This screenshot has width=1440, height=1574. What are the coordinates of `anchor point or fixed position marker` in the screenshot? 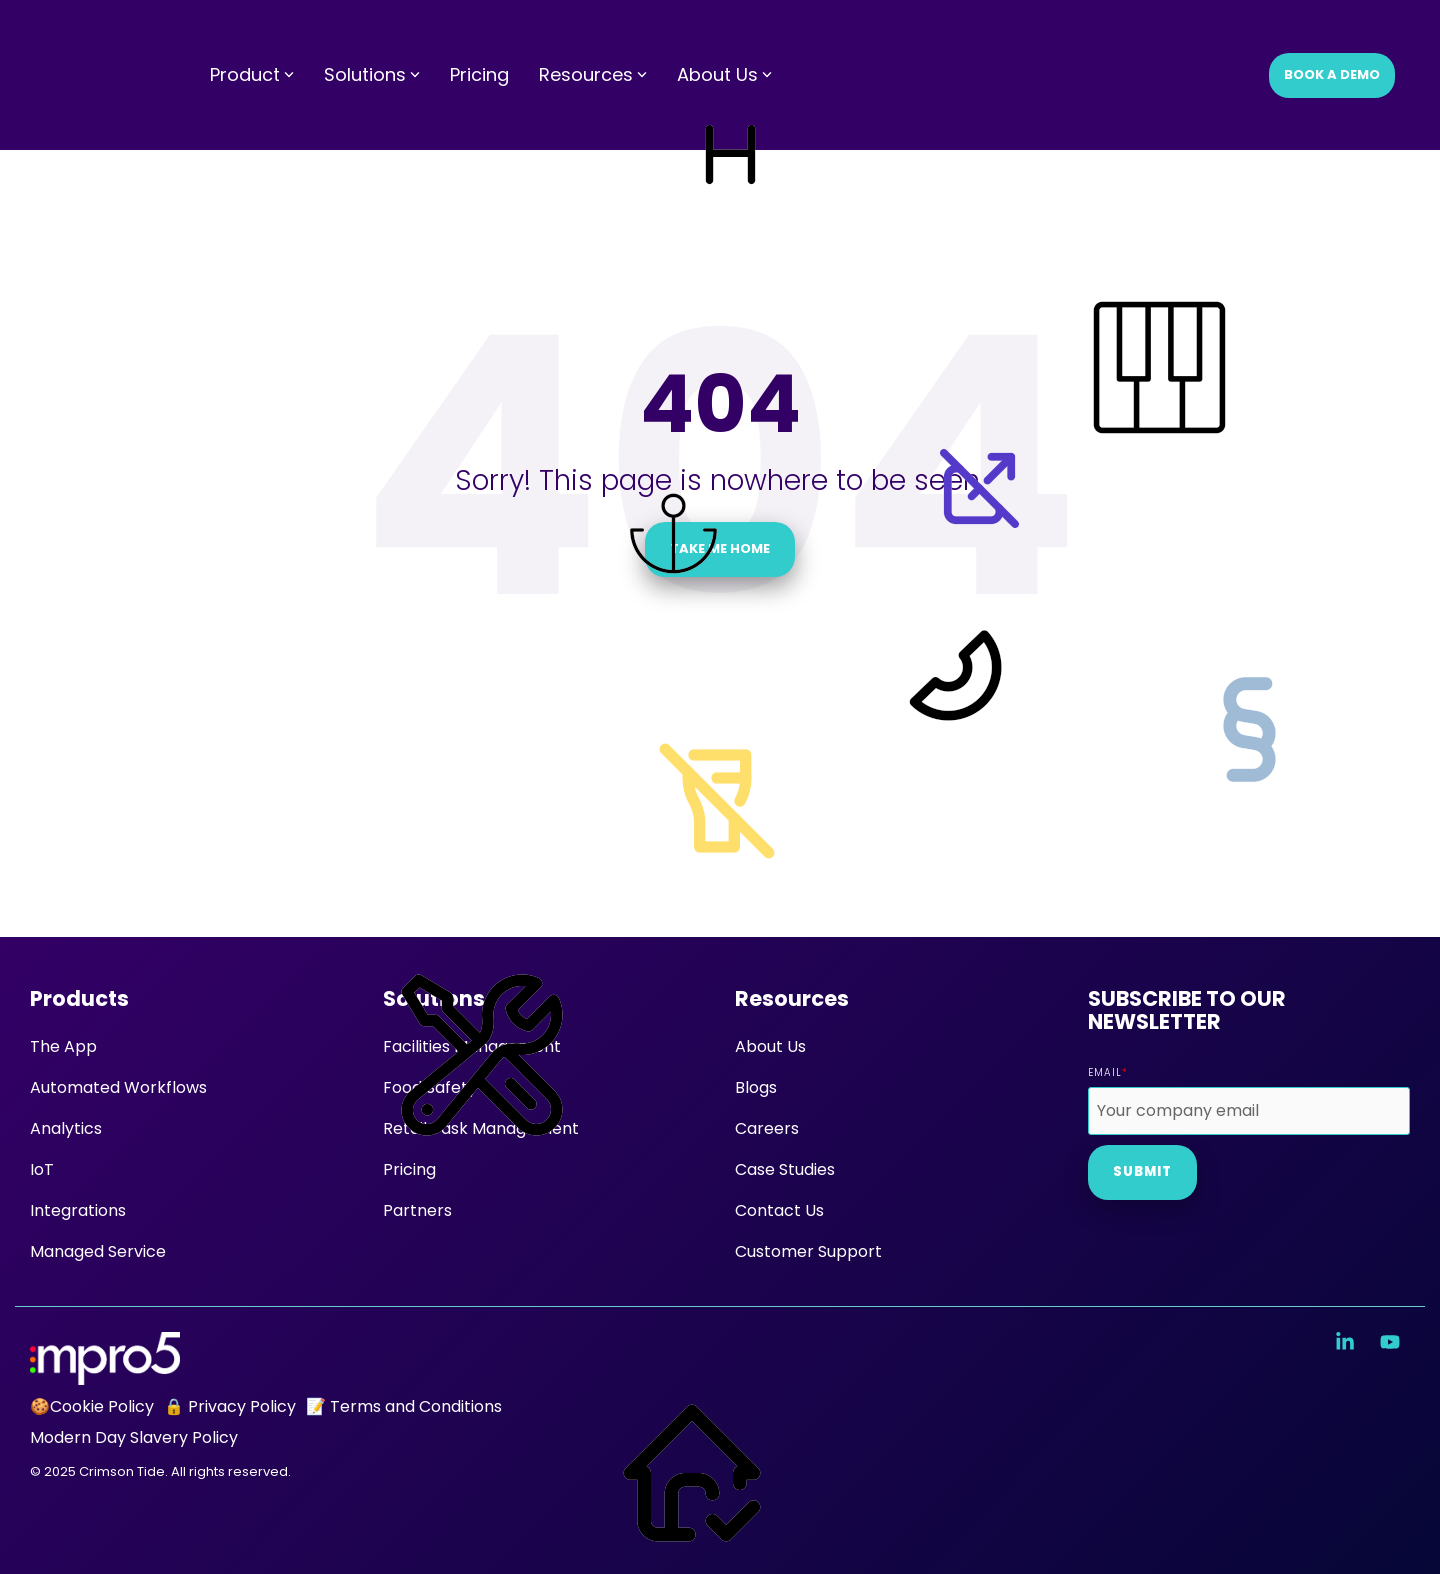 It's located at (673, 533).